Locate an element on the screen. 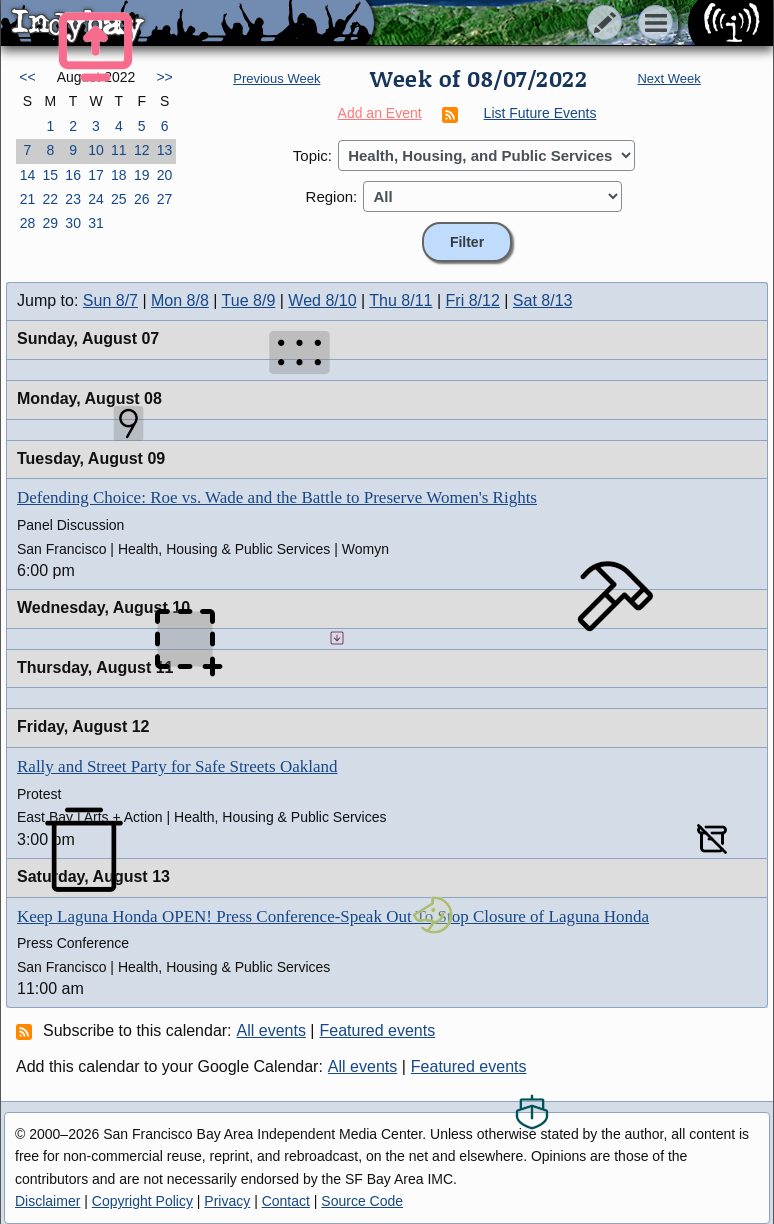  drag to reorder or rearrange items is located at coordinates (299, 352).